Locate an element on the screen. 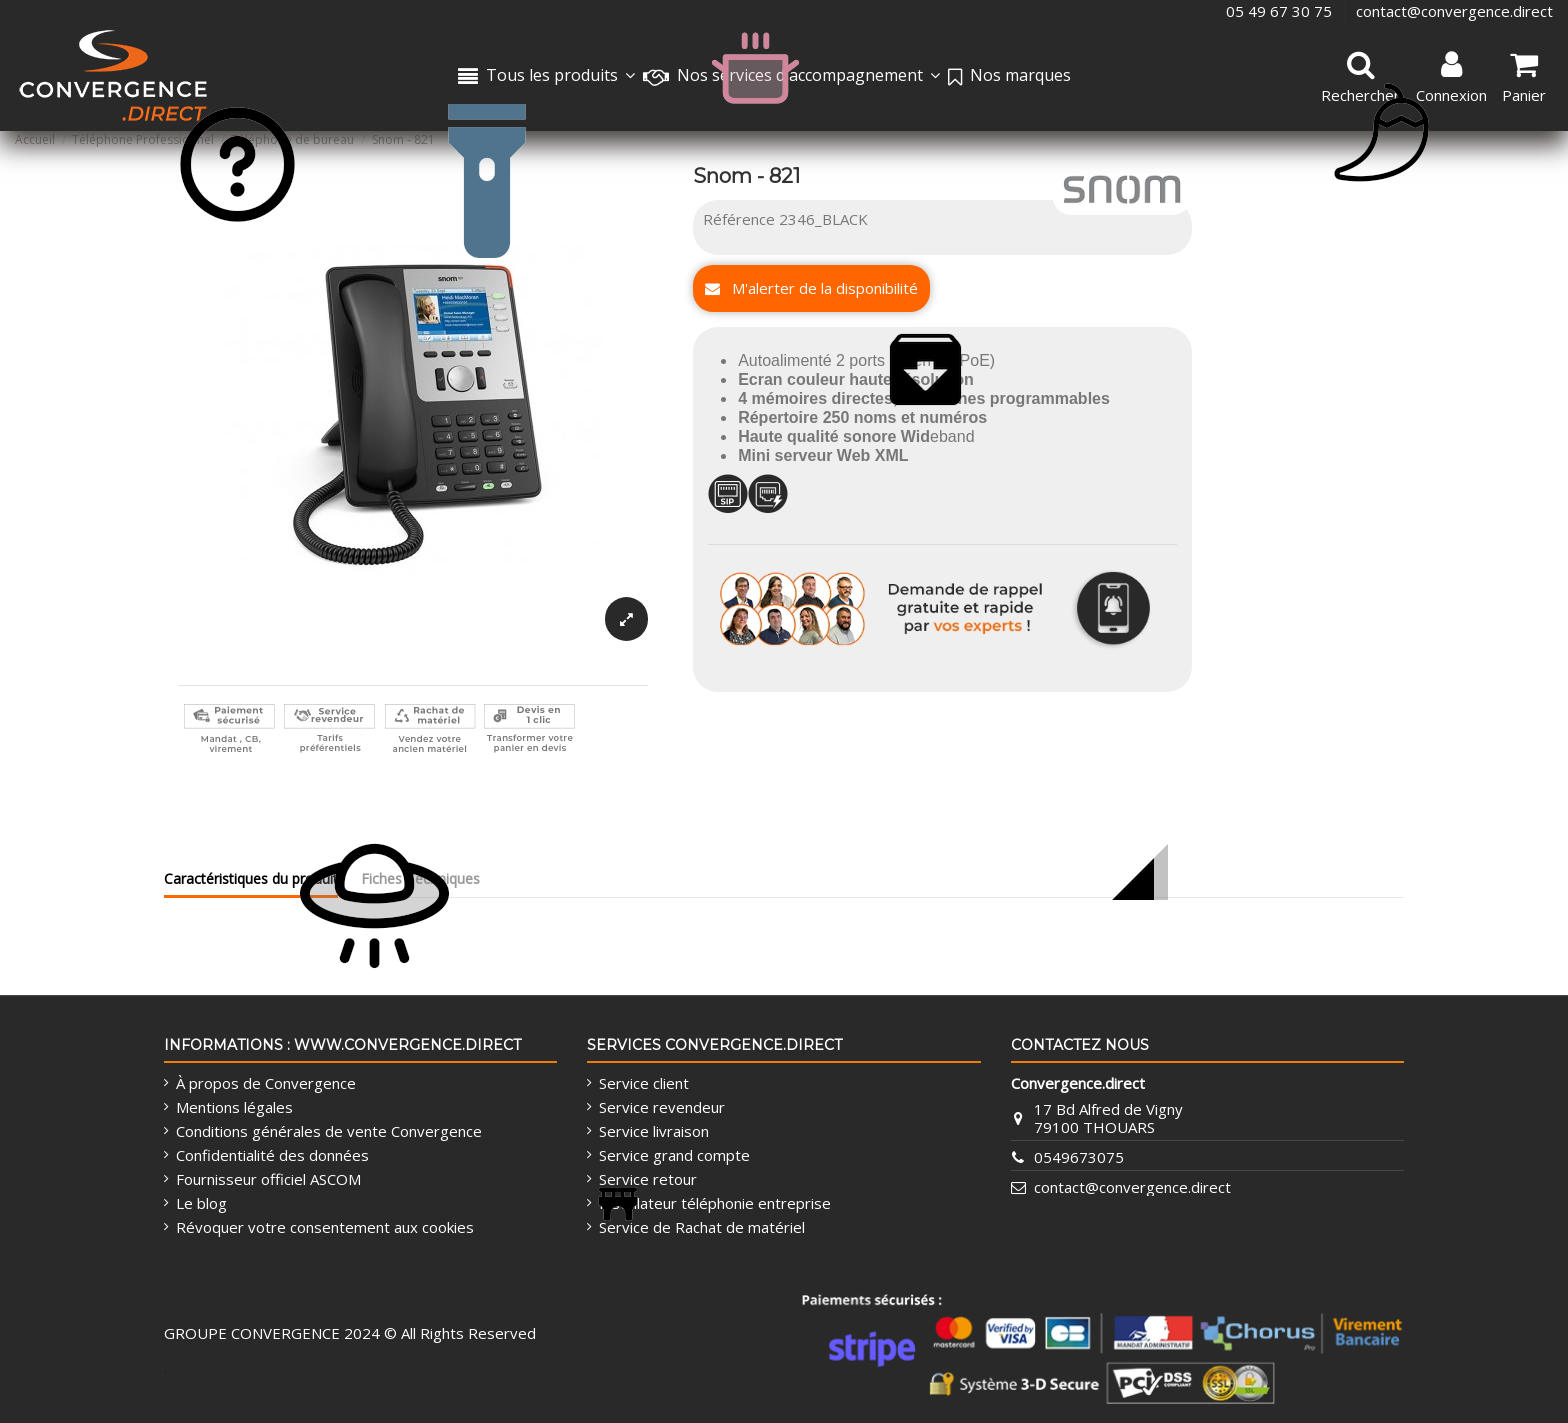 The width and height of the screenshot is (1568, 1423). access recipes or cooking features is located at coordinates (755, 73).